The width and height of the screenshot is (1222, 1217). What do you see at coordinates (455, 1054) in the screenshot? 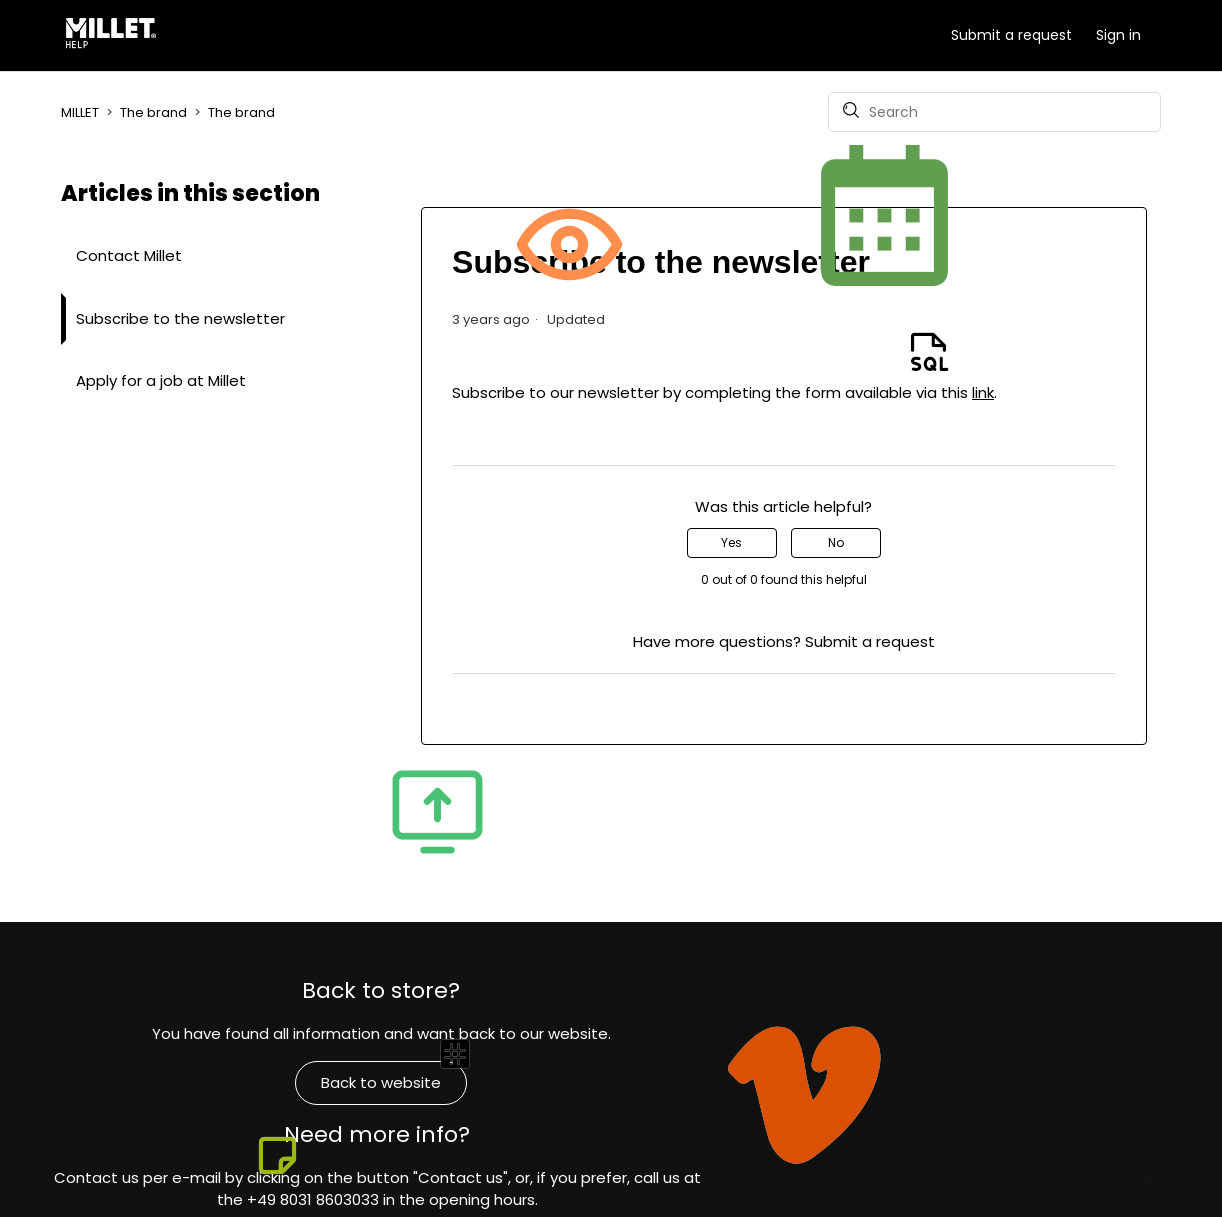
I see `add or browse hashtags` at bounding box center [455, 1054].